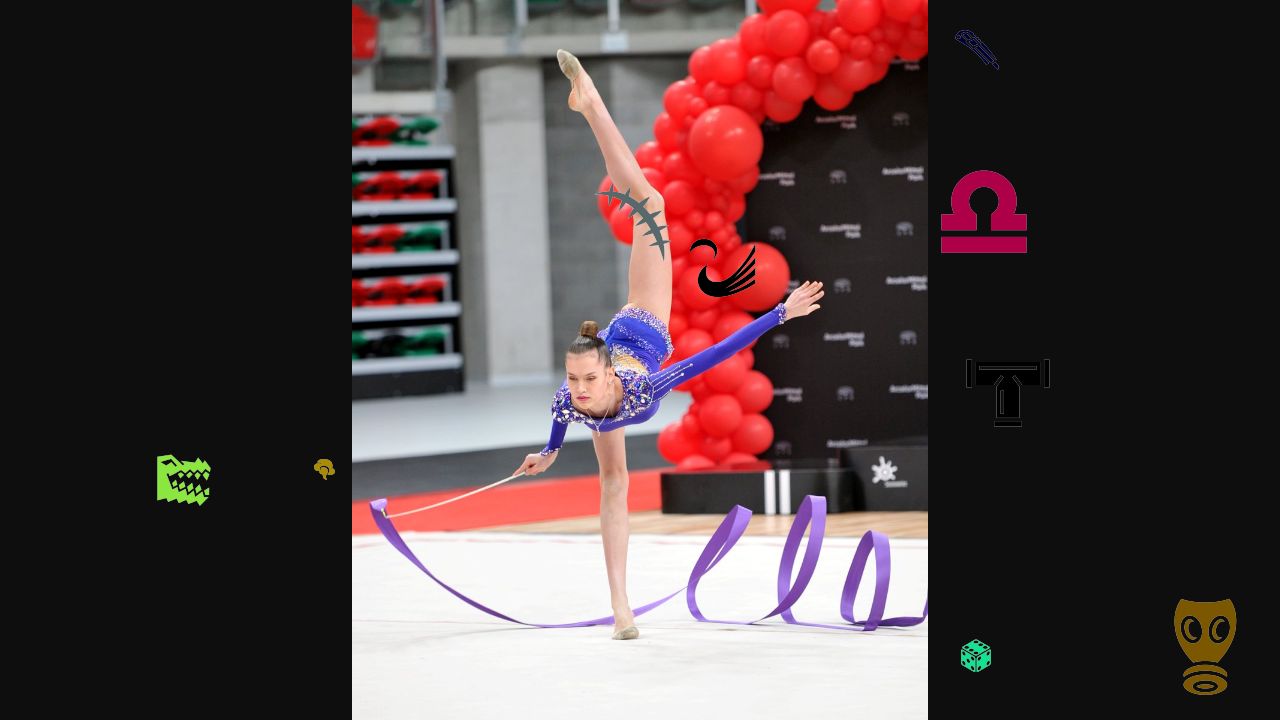  I want to click on indicates a danger or hazard zone in a game, so click(183, 480).